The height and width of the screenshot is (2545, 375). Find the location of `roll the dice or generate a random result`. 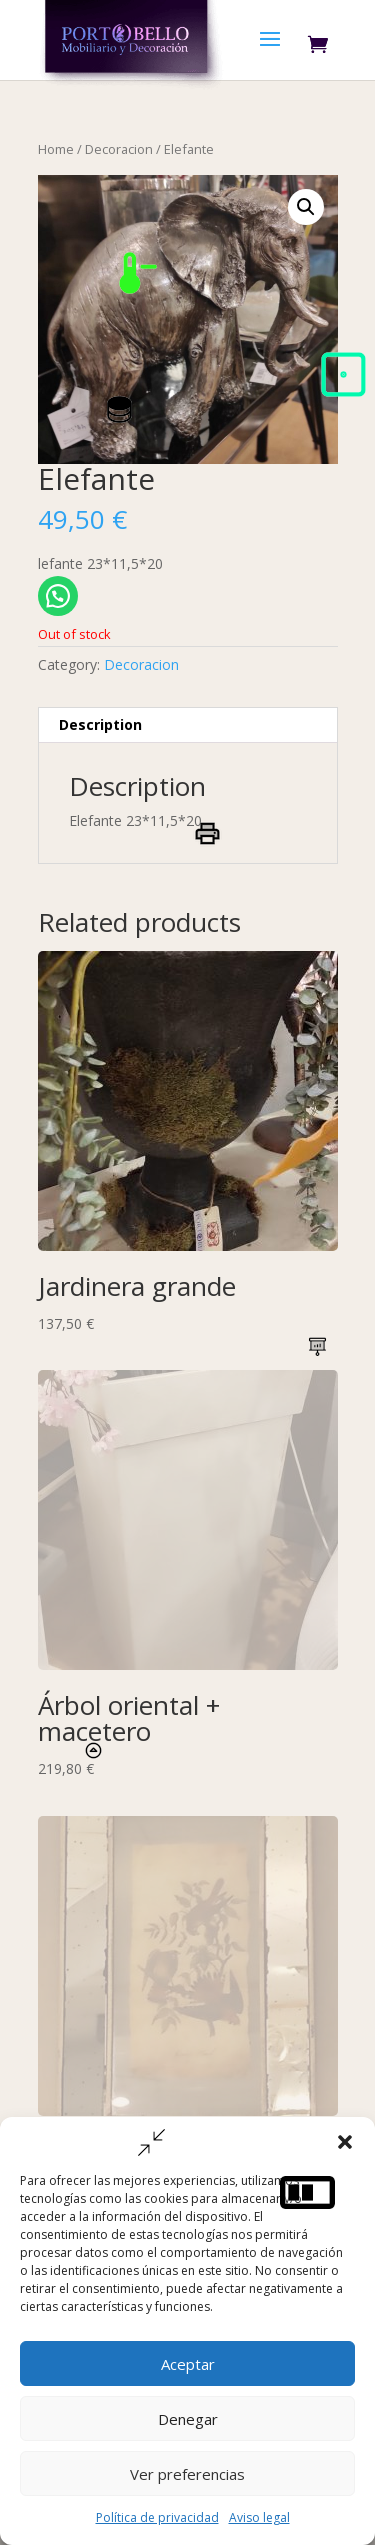

roll the dice or generate a random result is located at coordinates (343, 374).